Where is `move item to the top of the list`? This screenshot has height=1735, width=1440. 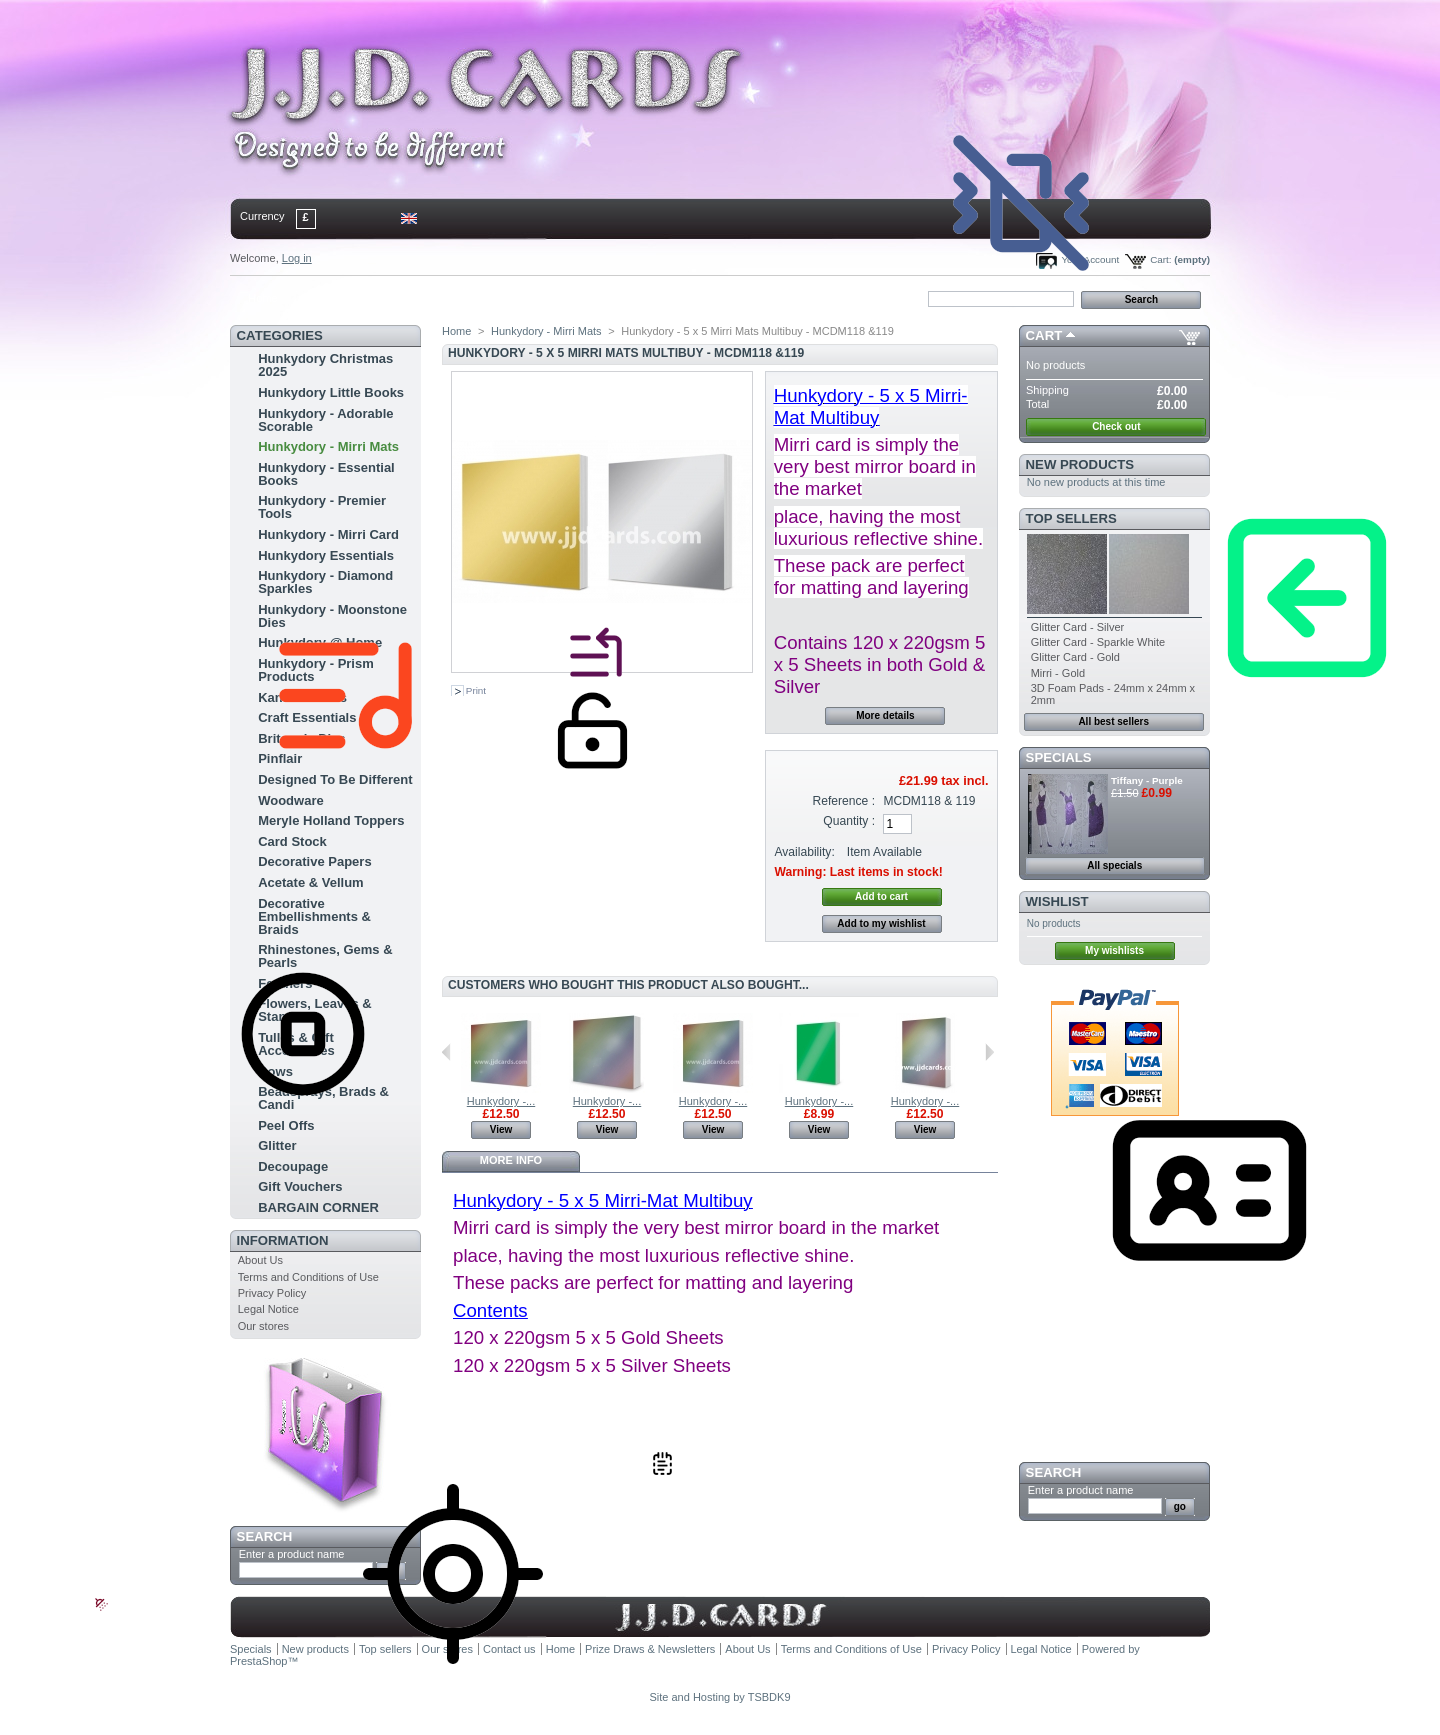 move item to the top of the list is located at coordinates (596, 656).